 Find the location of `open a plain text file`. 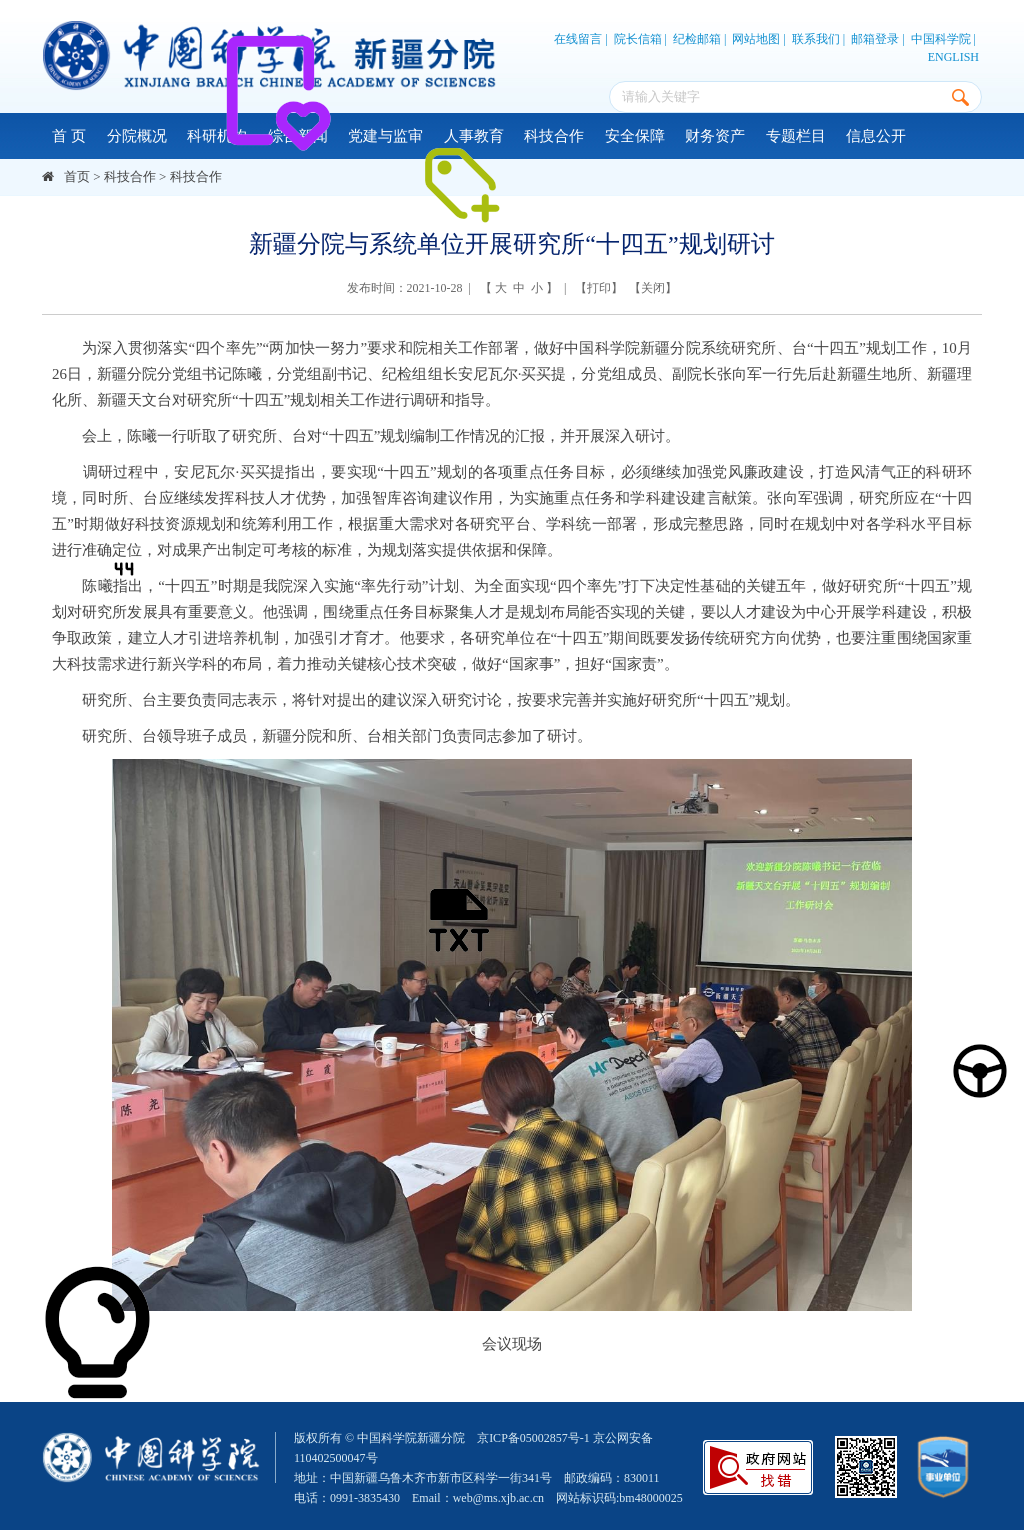

open a plain text file is located at coordinates (459, 923).